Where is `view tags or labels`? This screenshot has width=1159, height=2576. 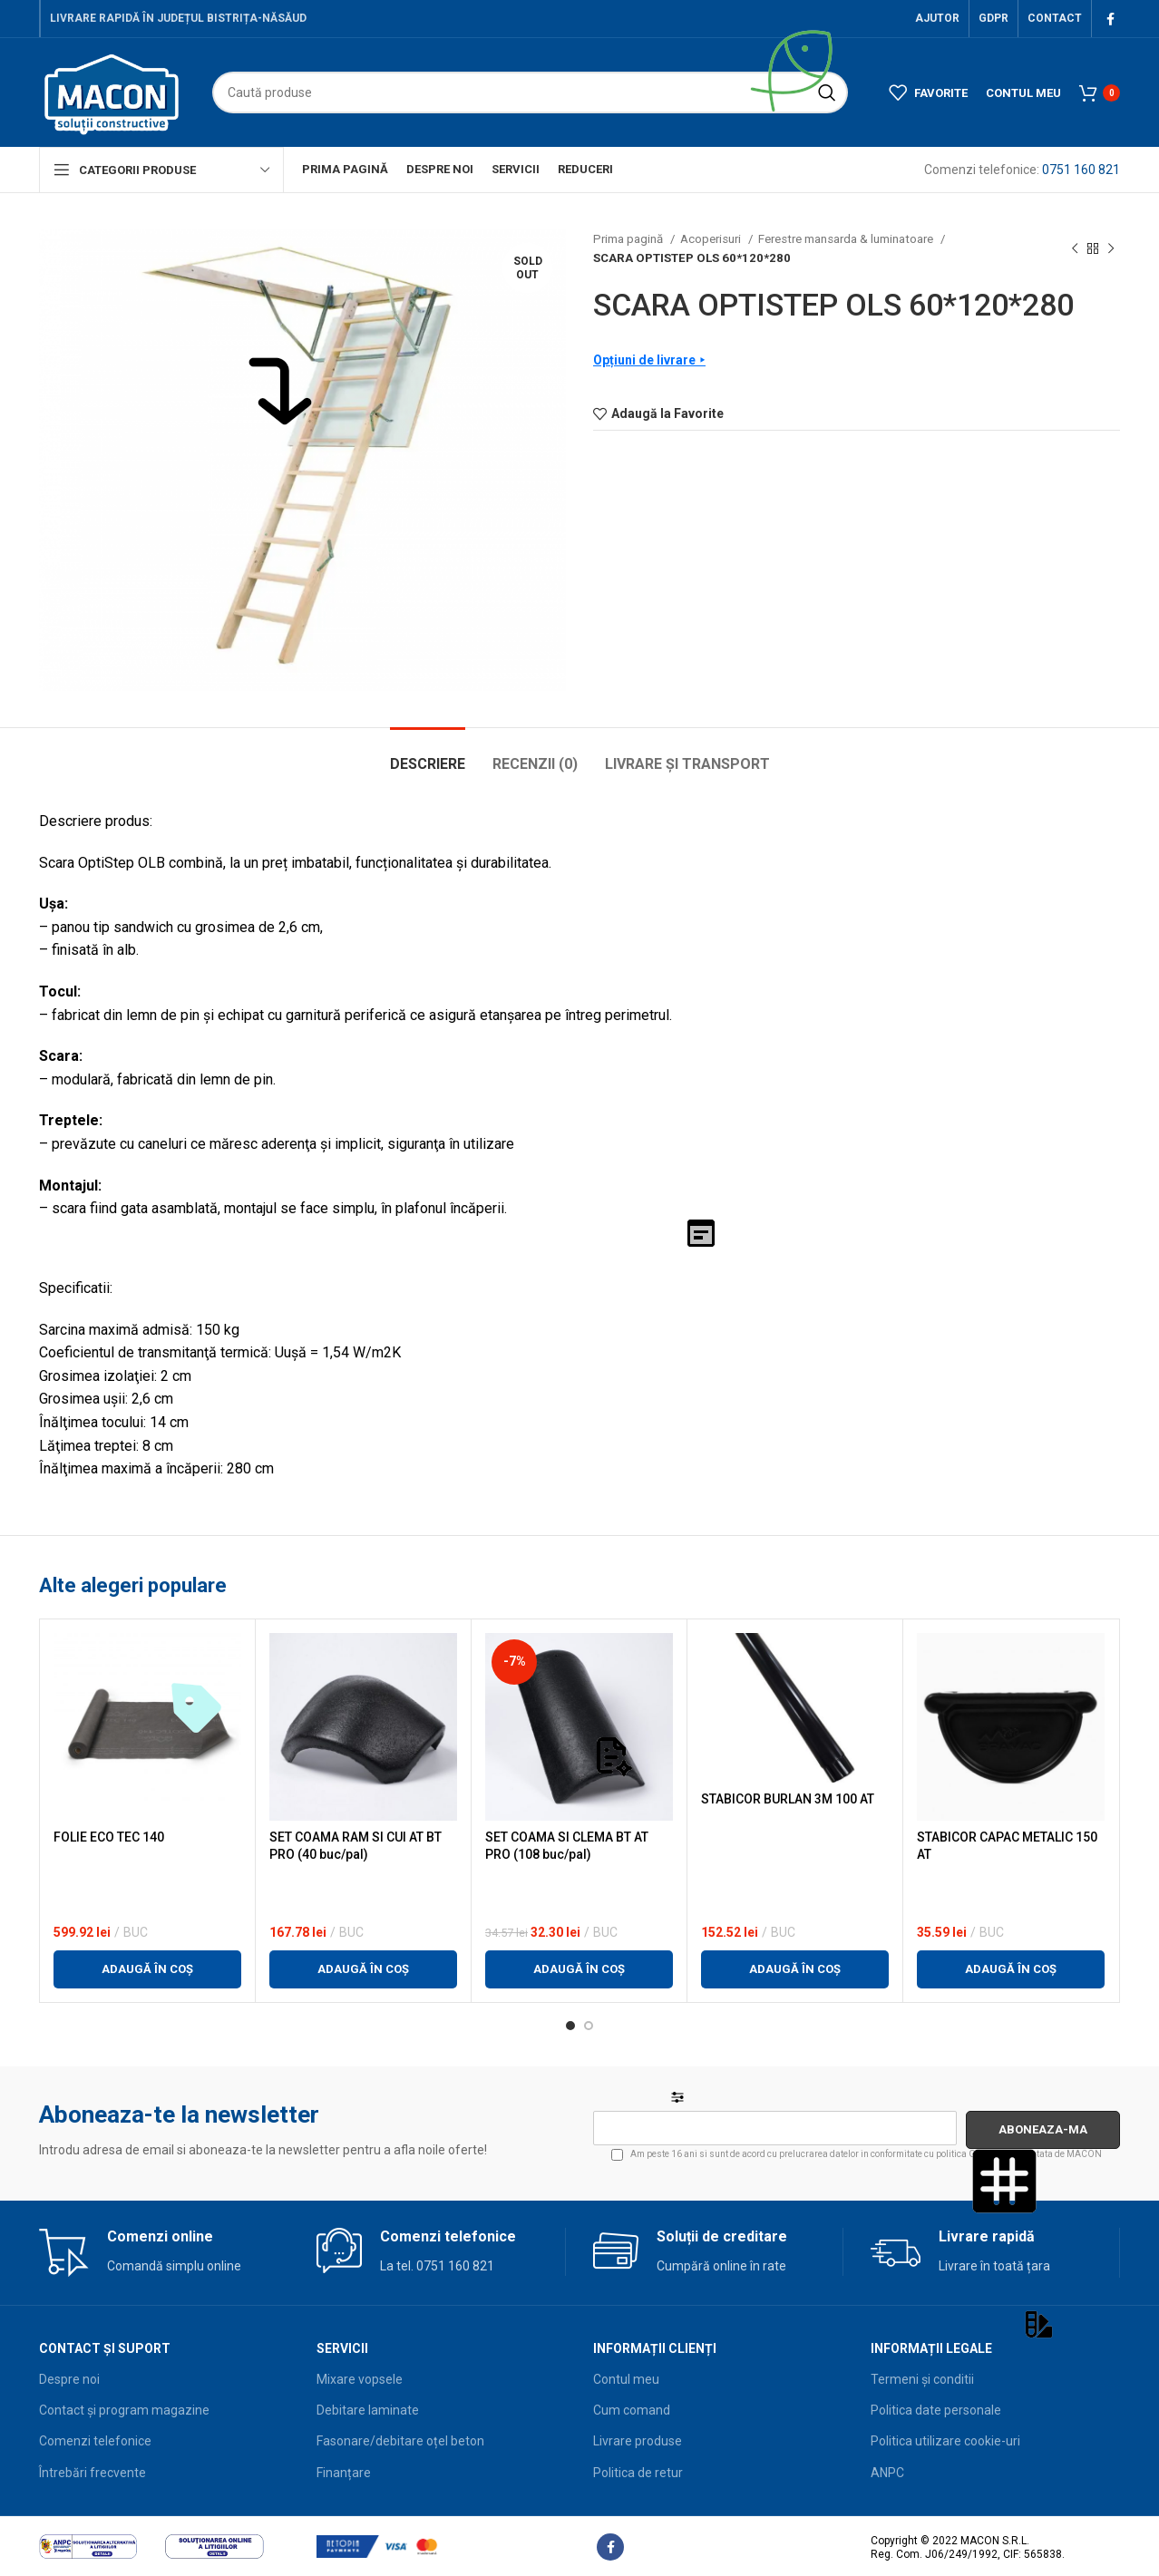
view tags or labels is located at coordinates (193, 1705).